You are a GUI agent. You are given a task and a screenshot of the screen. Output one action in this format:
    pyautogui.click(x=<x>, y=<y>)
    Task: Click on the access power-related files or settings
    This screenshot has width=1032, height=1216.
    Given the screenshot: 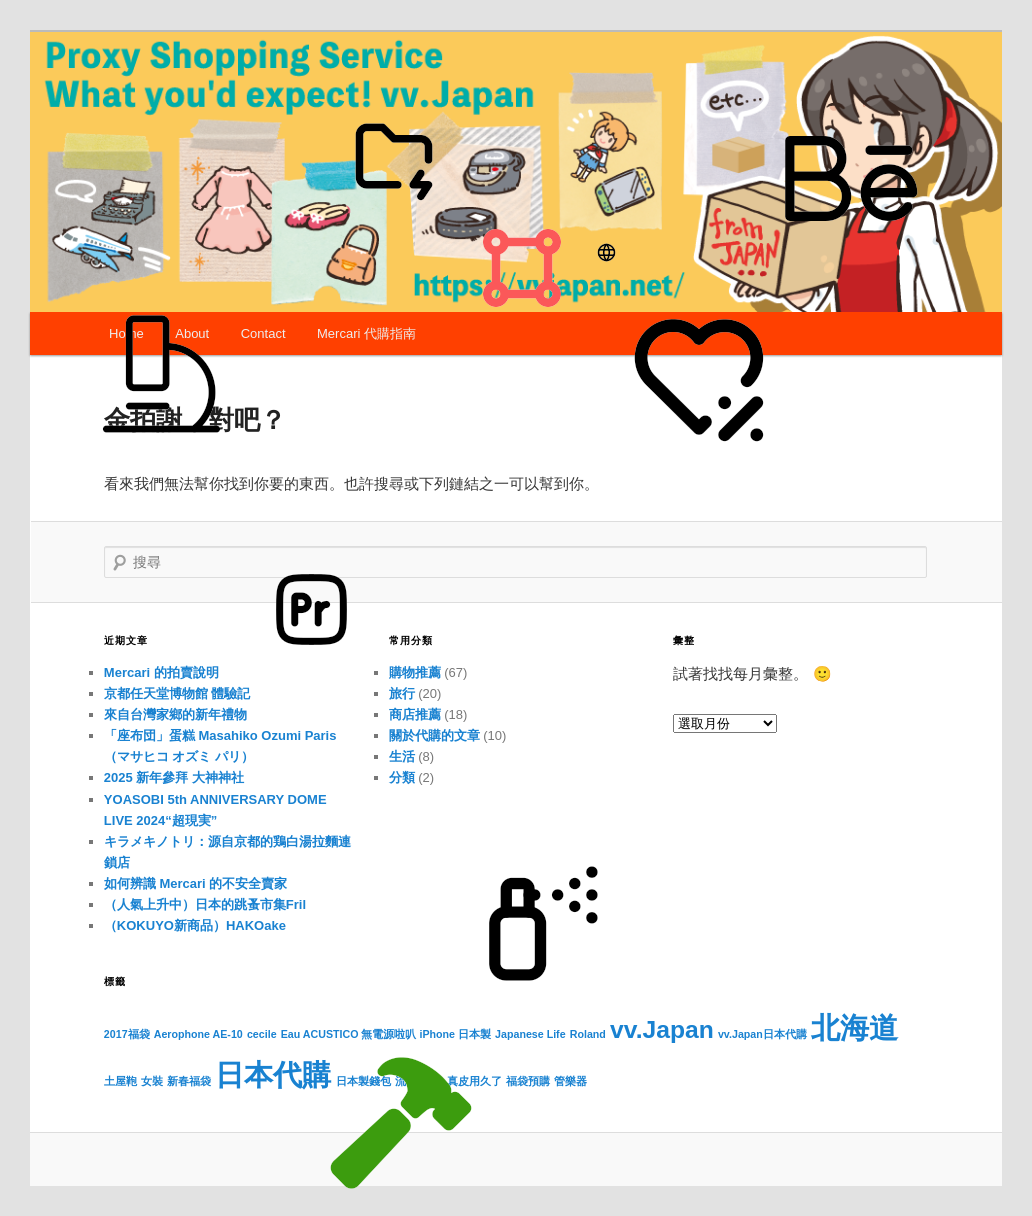 What is the action you would take?
    pyautogui.click(x=394, y=158)
    